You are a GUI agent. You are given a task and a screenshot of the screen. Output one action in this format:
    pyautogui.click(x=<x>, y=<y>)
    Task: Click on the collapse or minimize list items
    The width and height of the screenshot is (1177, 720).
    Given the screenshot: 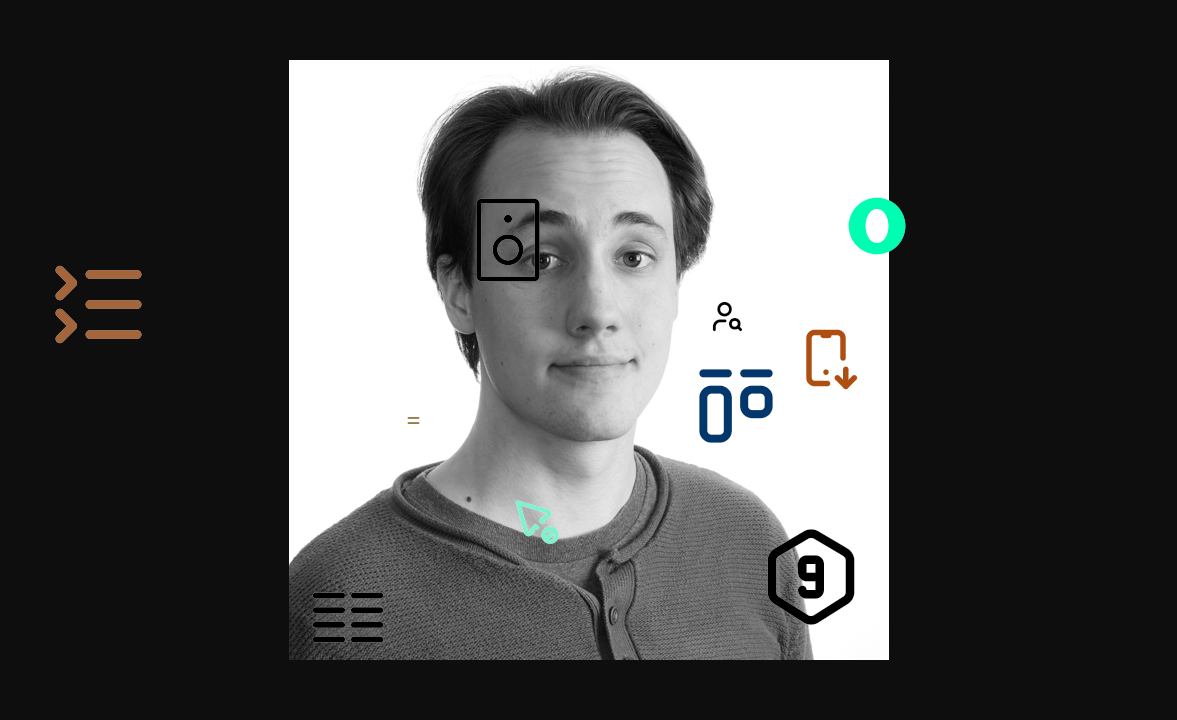 What is the action you would take?
    pyautogui.click(x=98, y=304)
    